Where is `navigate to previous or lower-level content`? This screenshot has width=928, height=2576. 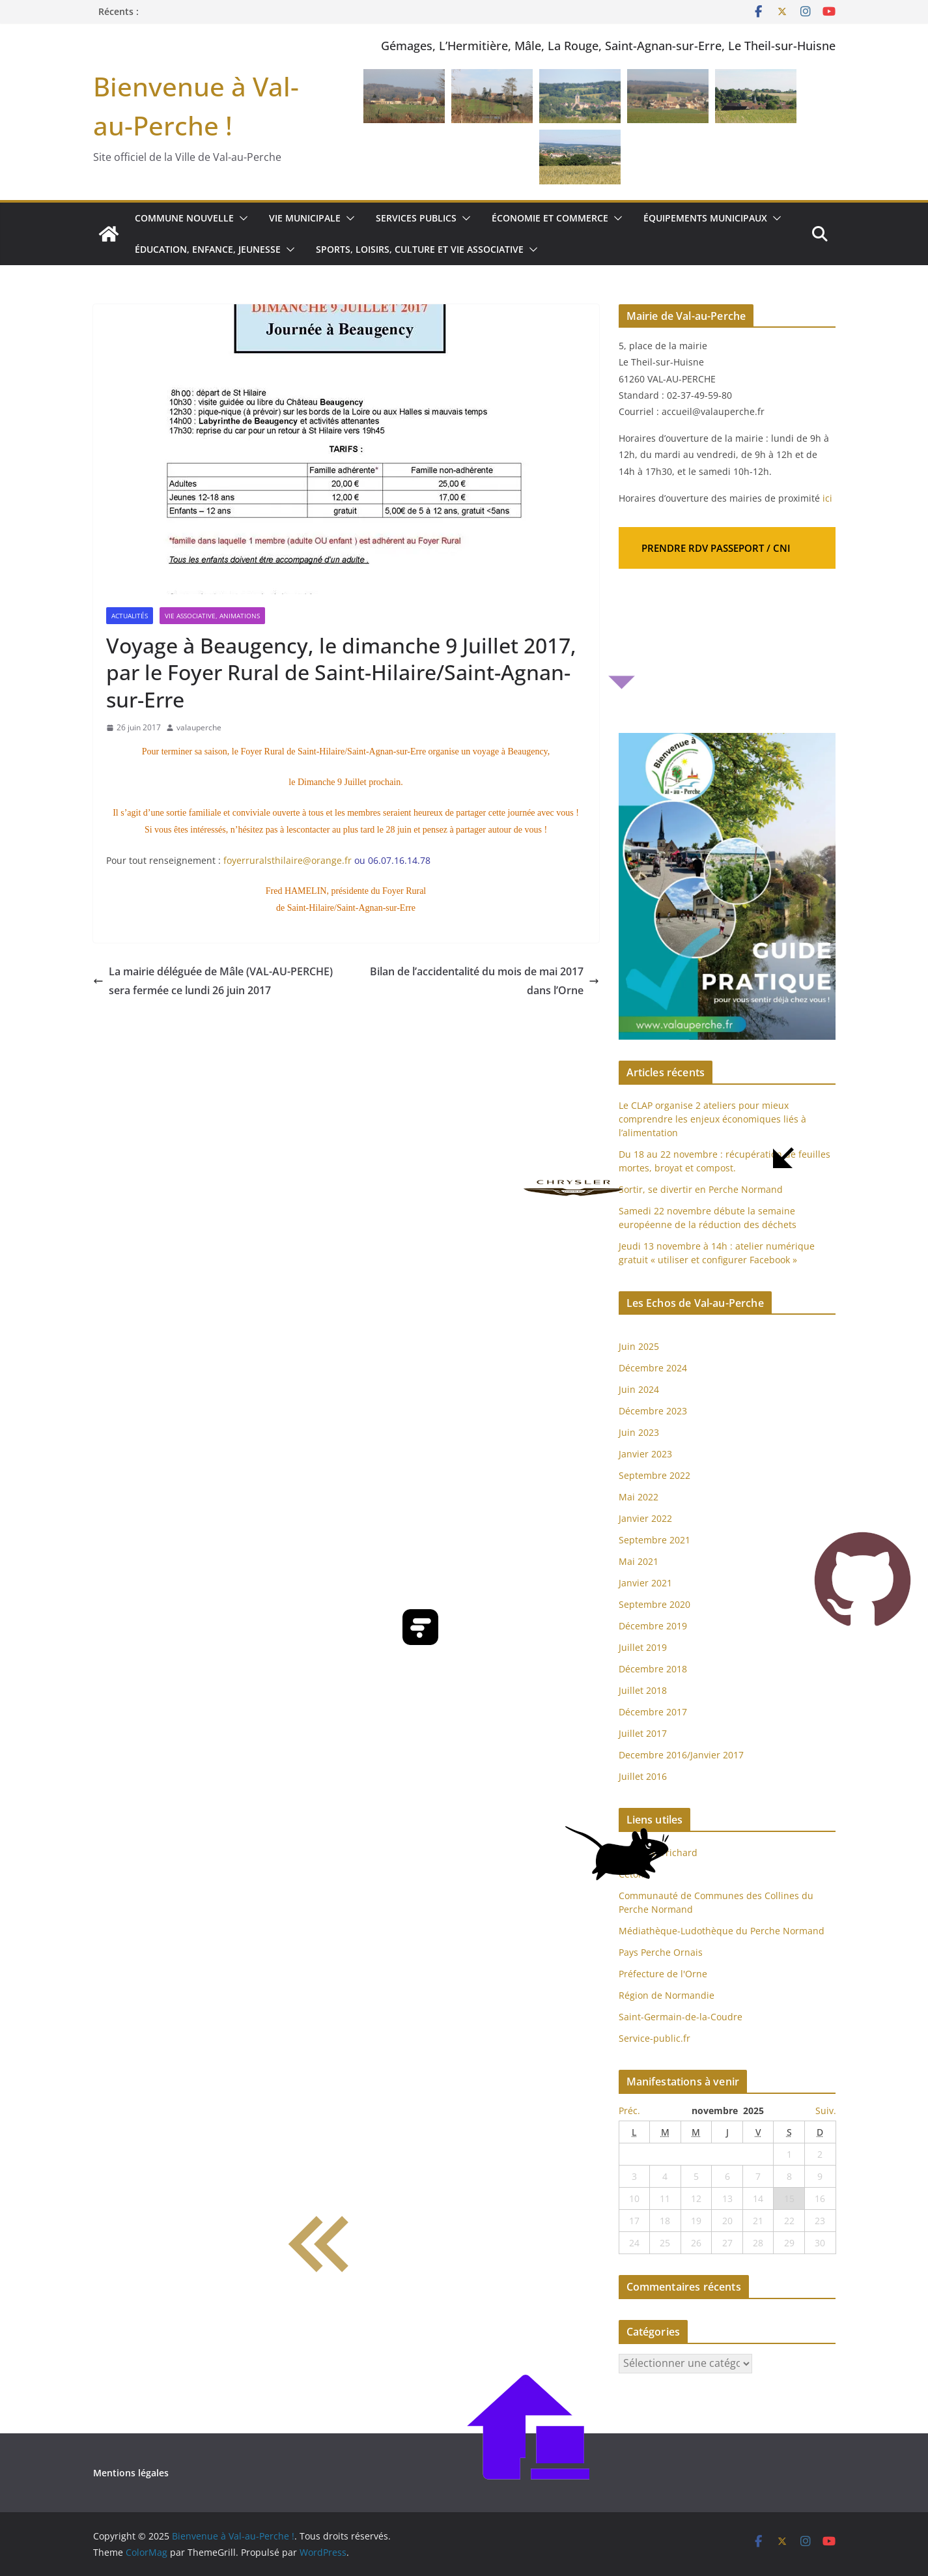
navigate to previous or lower-level content is located at coordinates (783, 1158).